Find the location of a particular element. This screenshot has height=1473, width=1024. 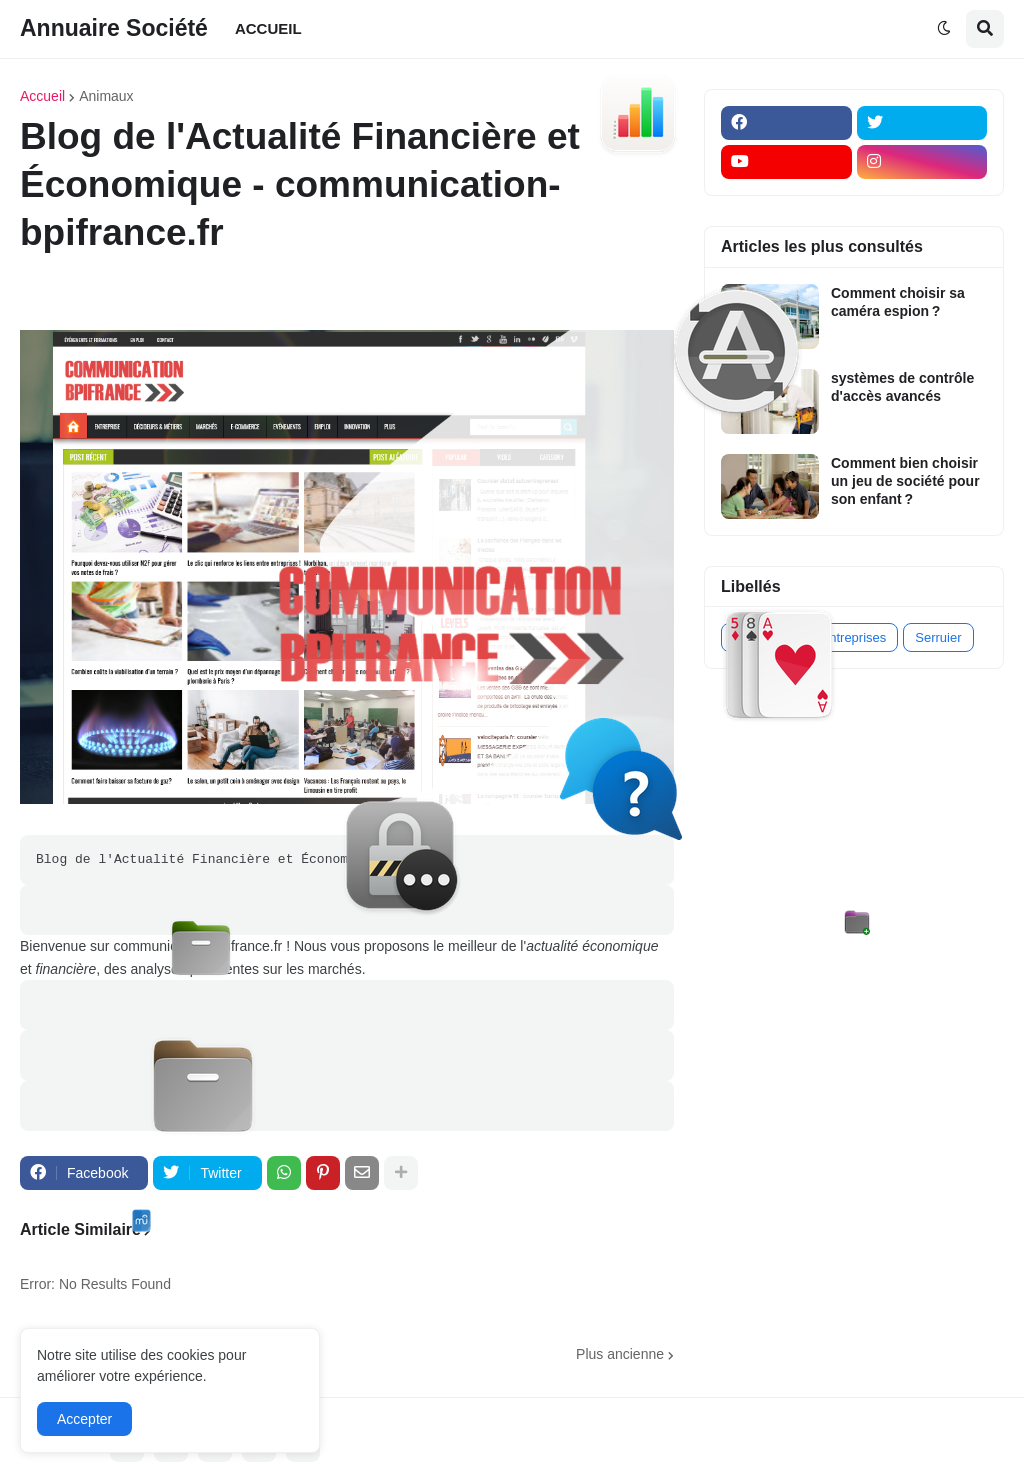

open solitaire card game is located at coordinates (779, 665).